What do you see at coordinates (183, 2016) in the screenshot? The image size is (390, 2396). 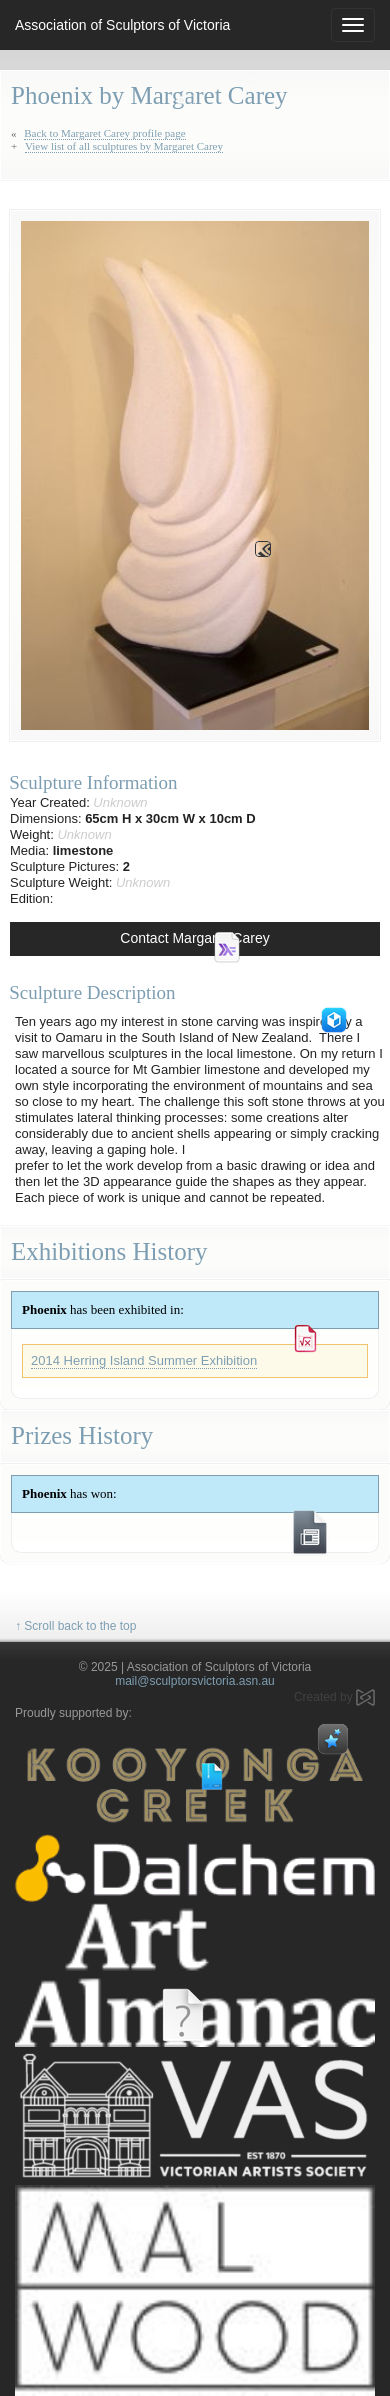 I see `indicates an unrecognized file type` at bounding box center [183, 2016].